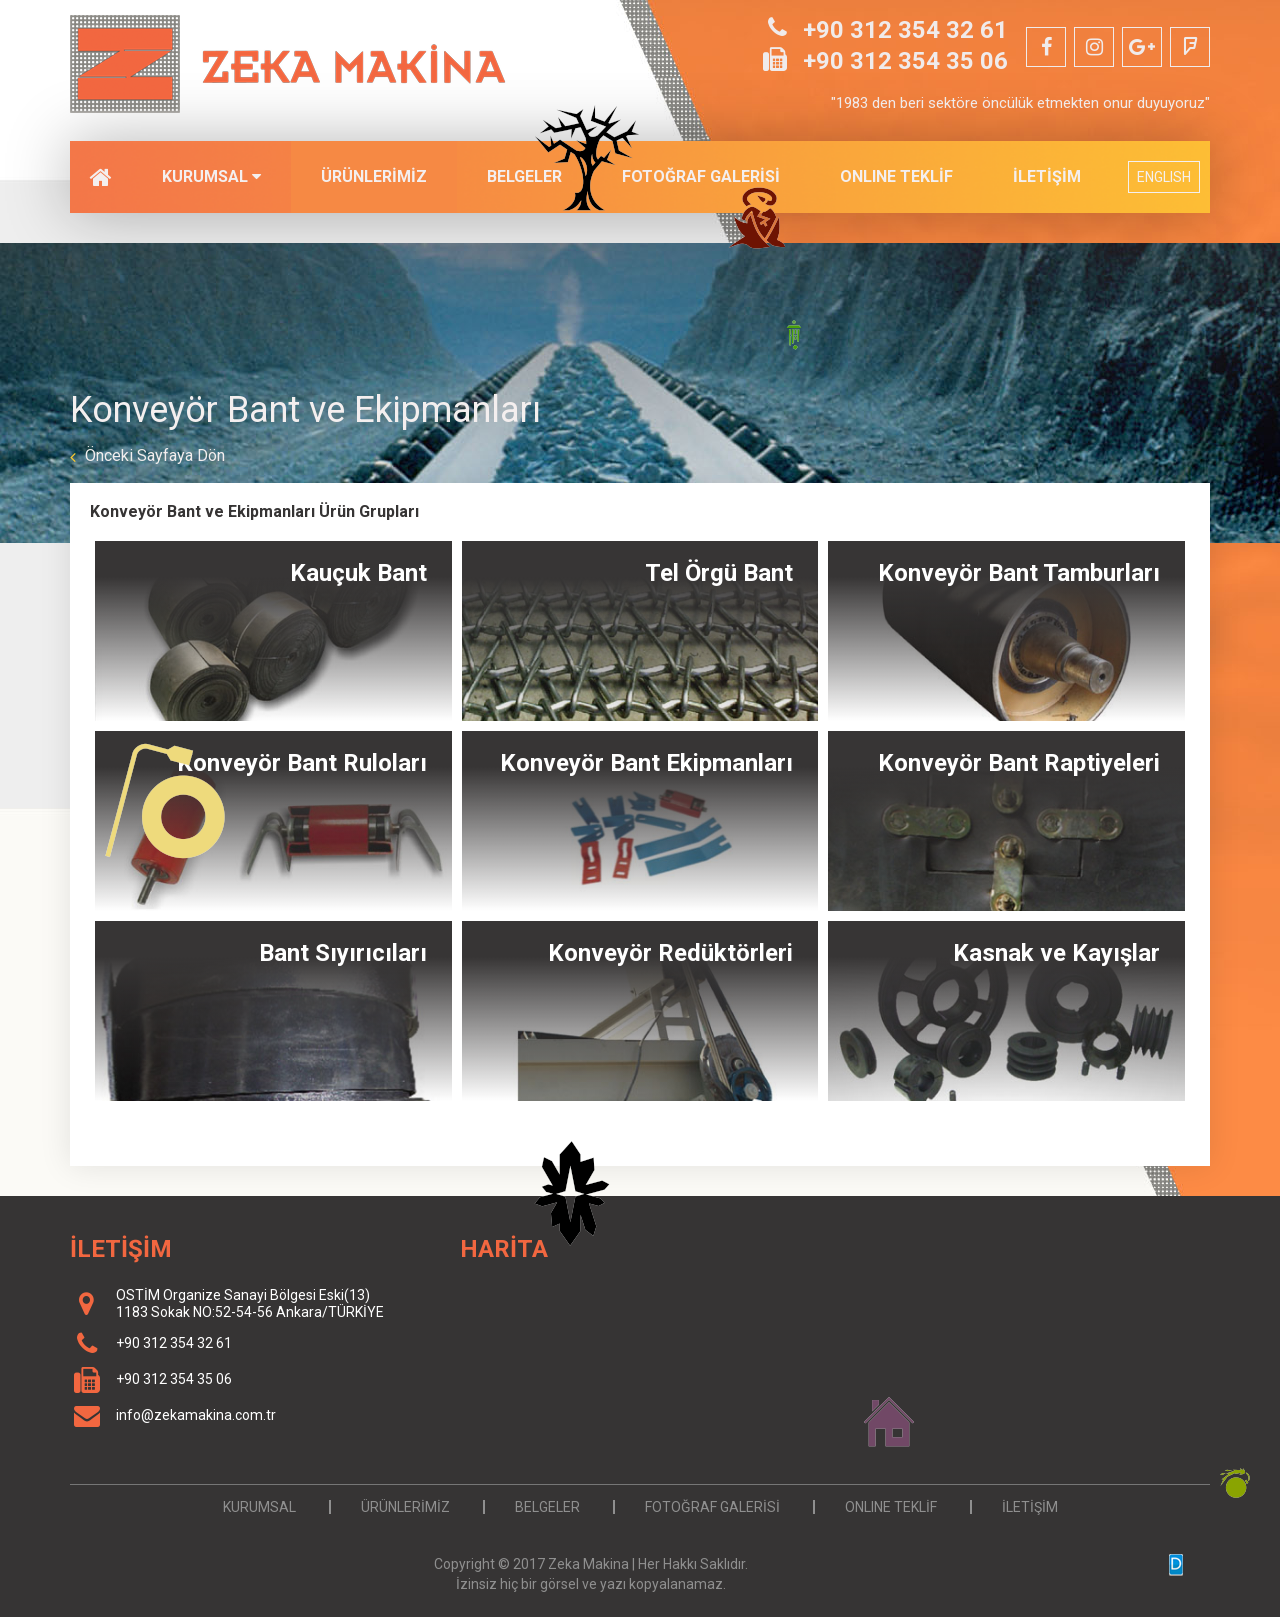 The image size is (1280, 1617). What do you see at coordinates (757, 218) in the screenshot?
I see `alien or sci-fi themed game item` at bounding box center [757, 218].